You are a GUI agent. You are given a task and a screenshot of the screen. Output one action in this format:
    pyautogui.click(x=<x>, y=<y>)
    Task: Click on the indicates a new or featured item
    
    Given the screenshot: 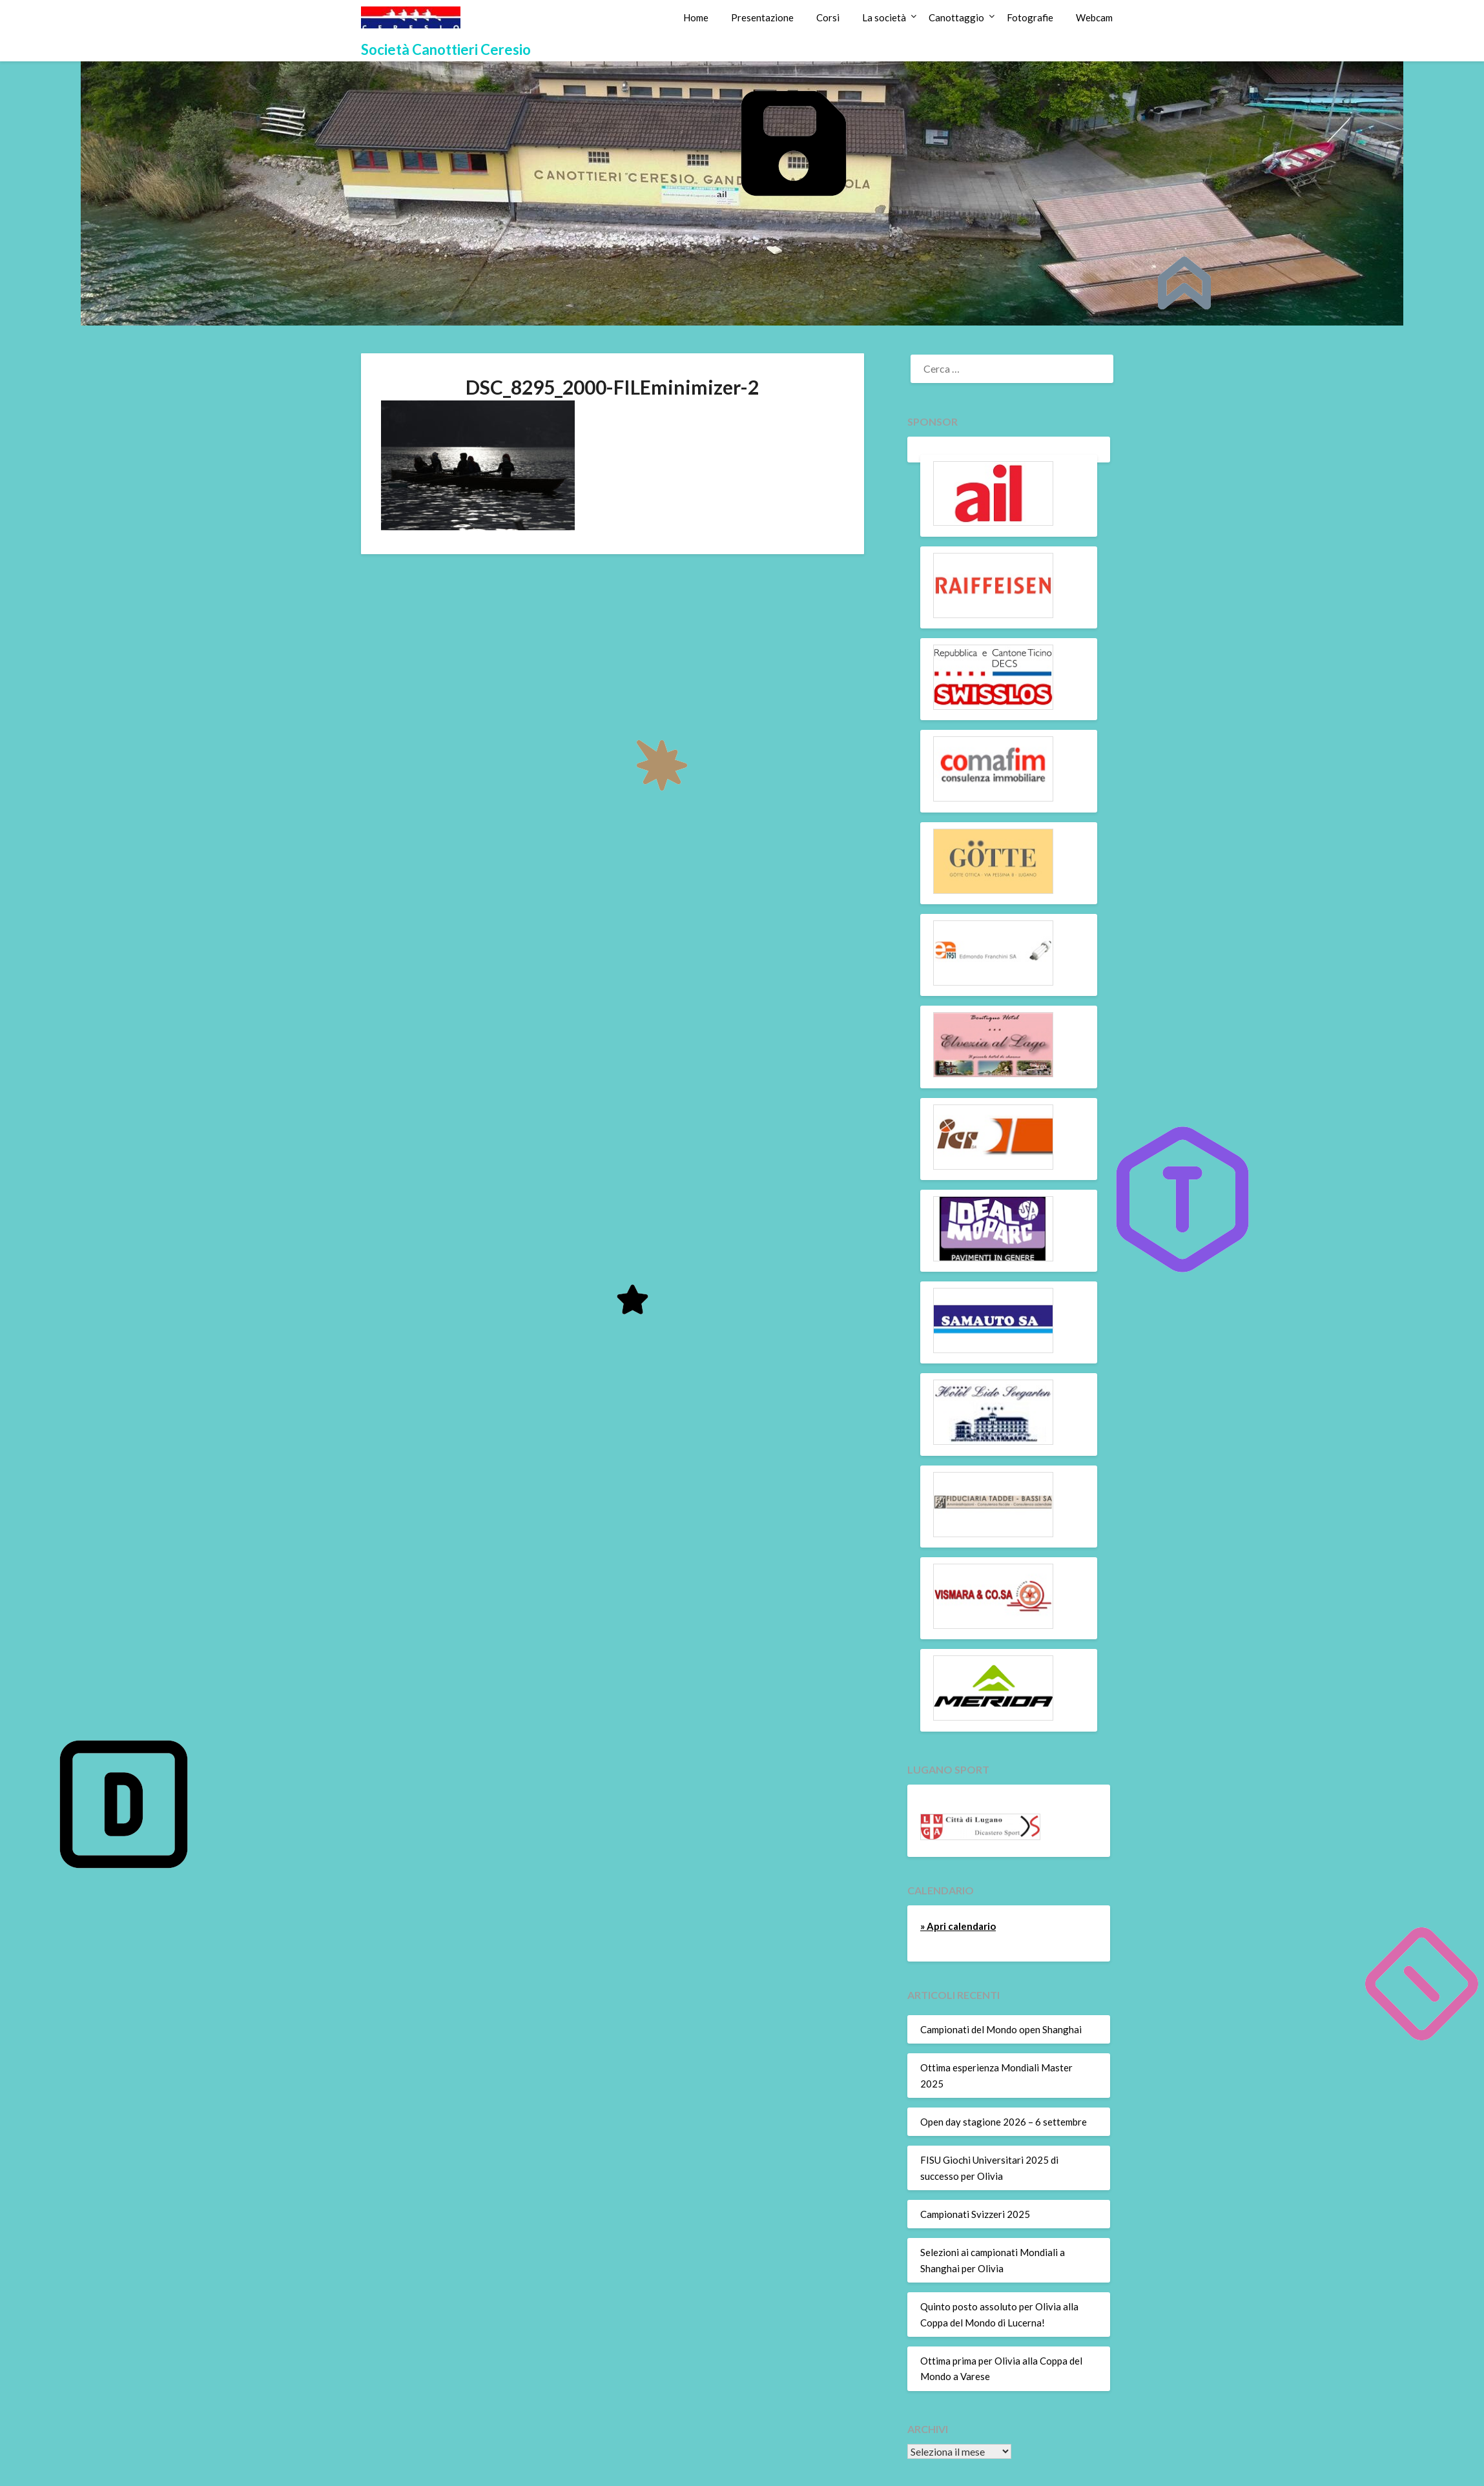 What is the action you would take?
    pyautogui.click(x=662, y=765)
    